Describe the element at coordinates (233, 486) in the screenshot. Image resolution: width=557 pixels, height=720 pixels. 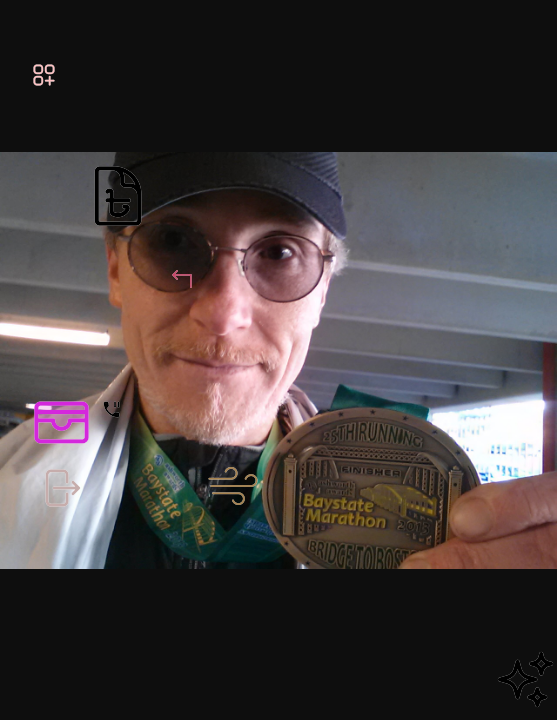
I see `indicates current wind conditions` at that location.